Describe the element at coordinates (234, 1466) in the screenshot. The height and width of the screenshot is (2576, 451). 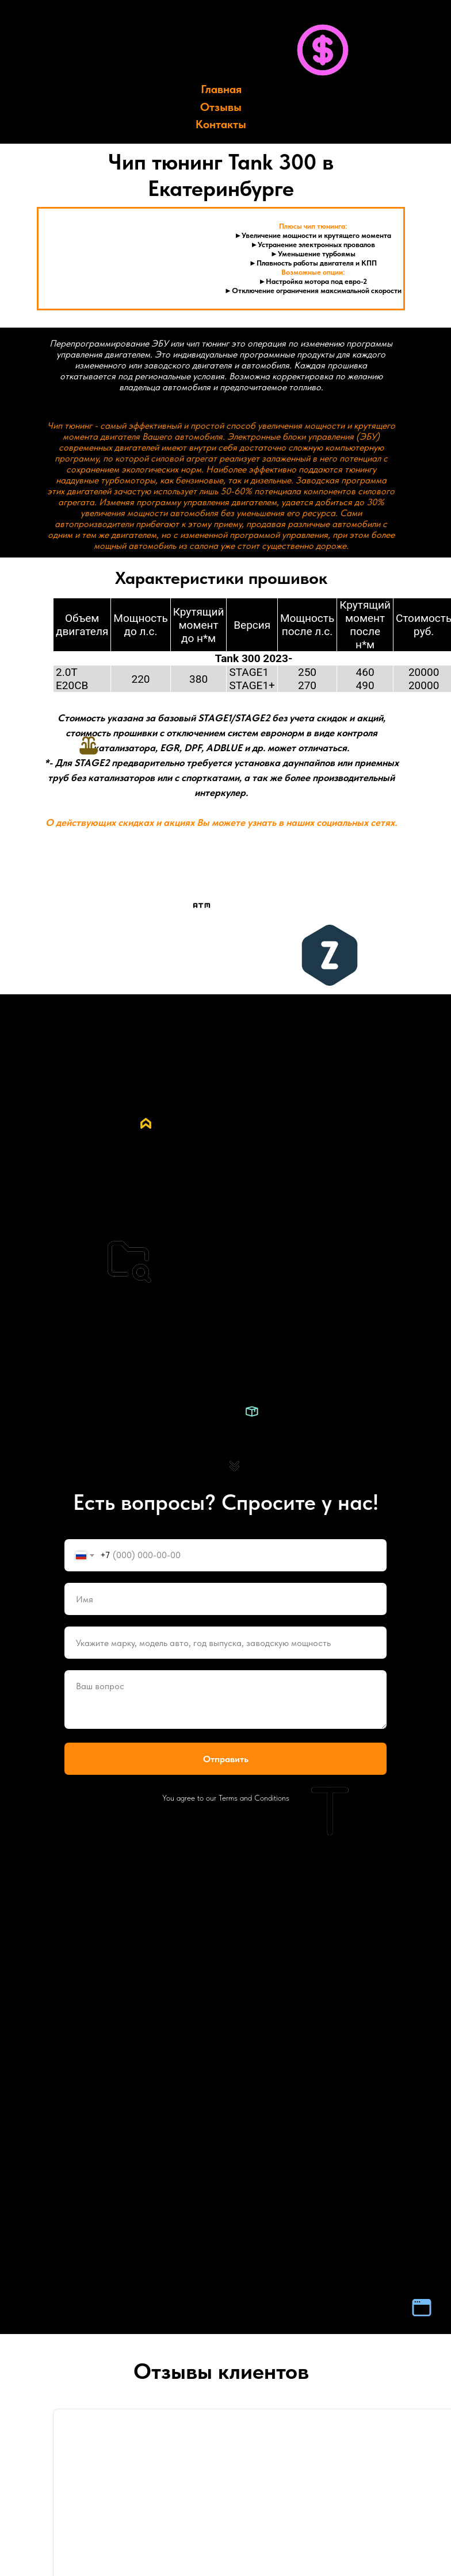
I see `scroll down or view more content` at that location.